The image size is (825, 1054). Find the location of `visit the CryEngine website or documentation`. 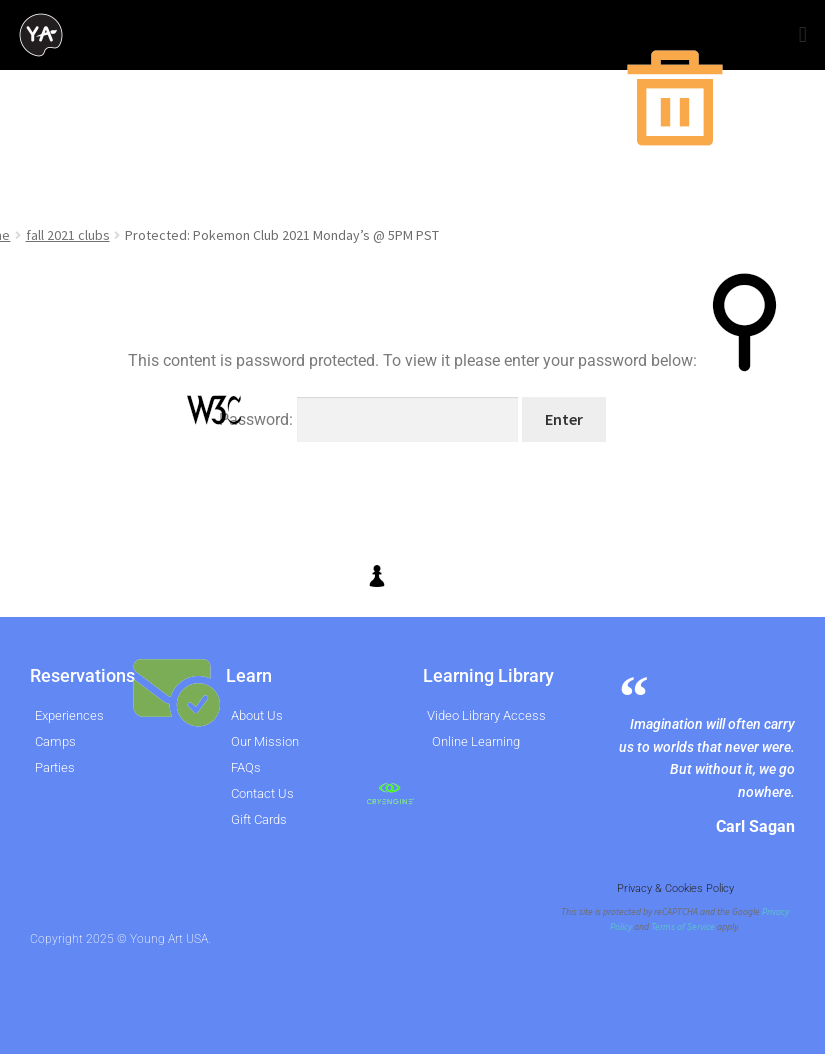

visit the CryEngine website or documentation is located at coordinates (390, 793).